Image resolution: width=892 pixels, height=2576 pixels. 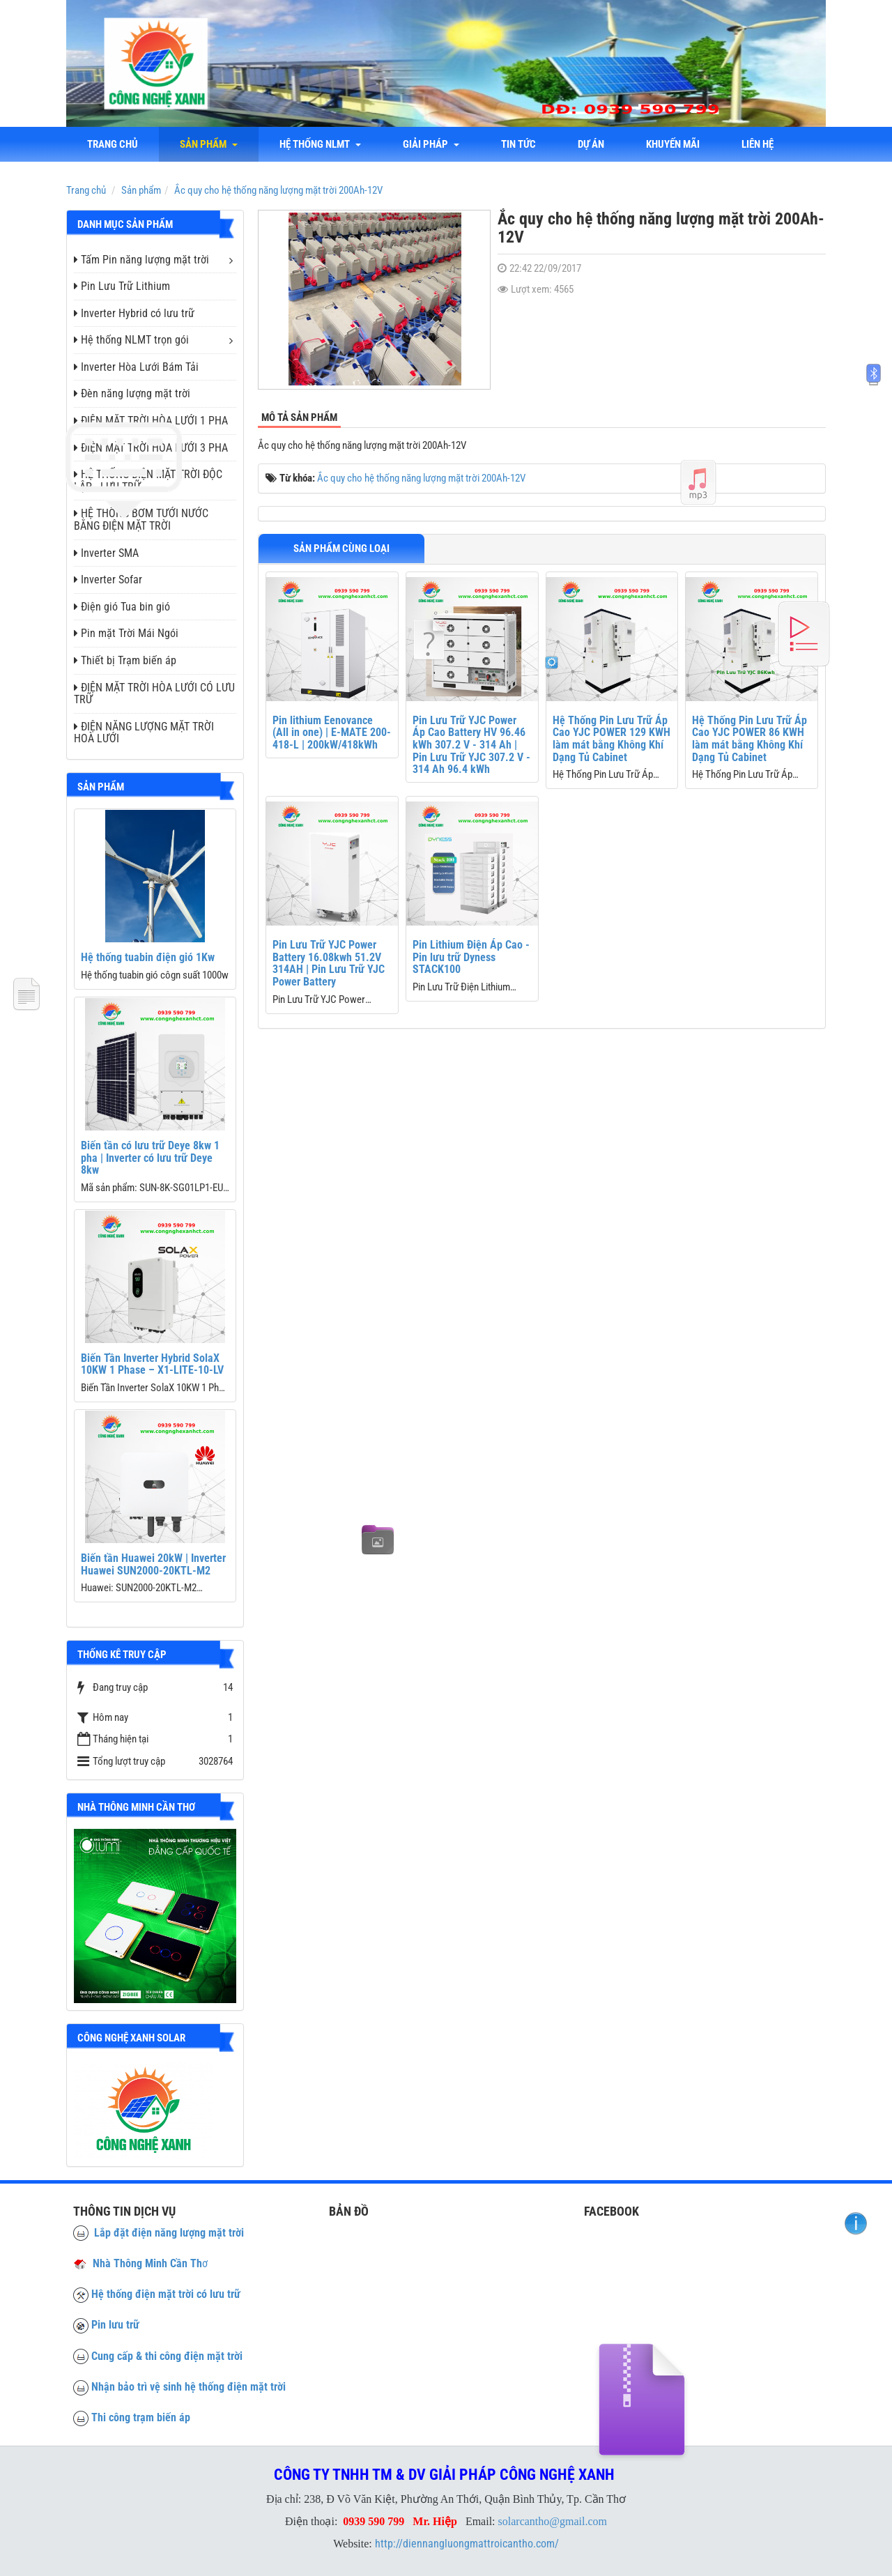 What do you see at coordinates (856, 2223) in the screenshot?
I see `view information or details about this item` at bounding box center [856, 2223].